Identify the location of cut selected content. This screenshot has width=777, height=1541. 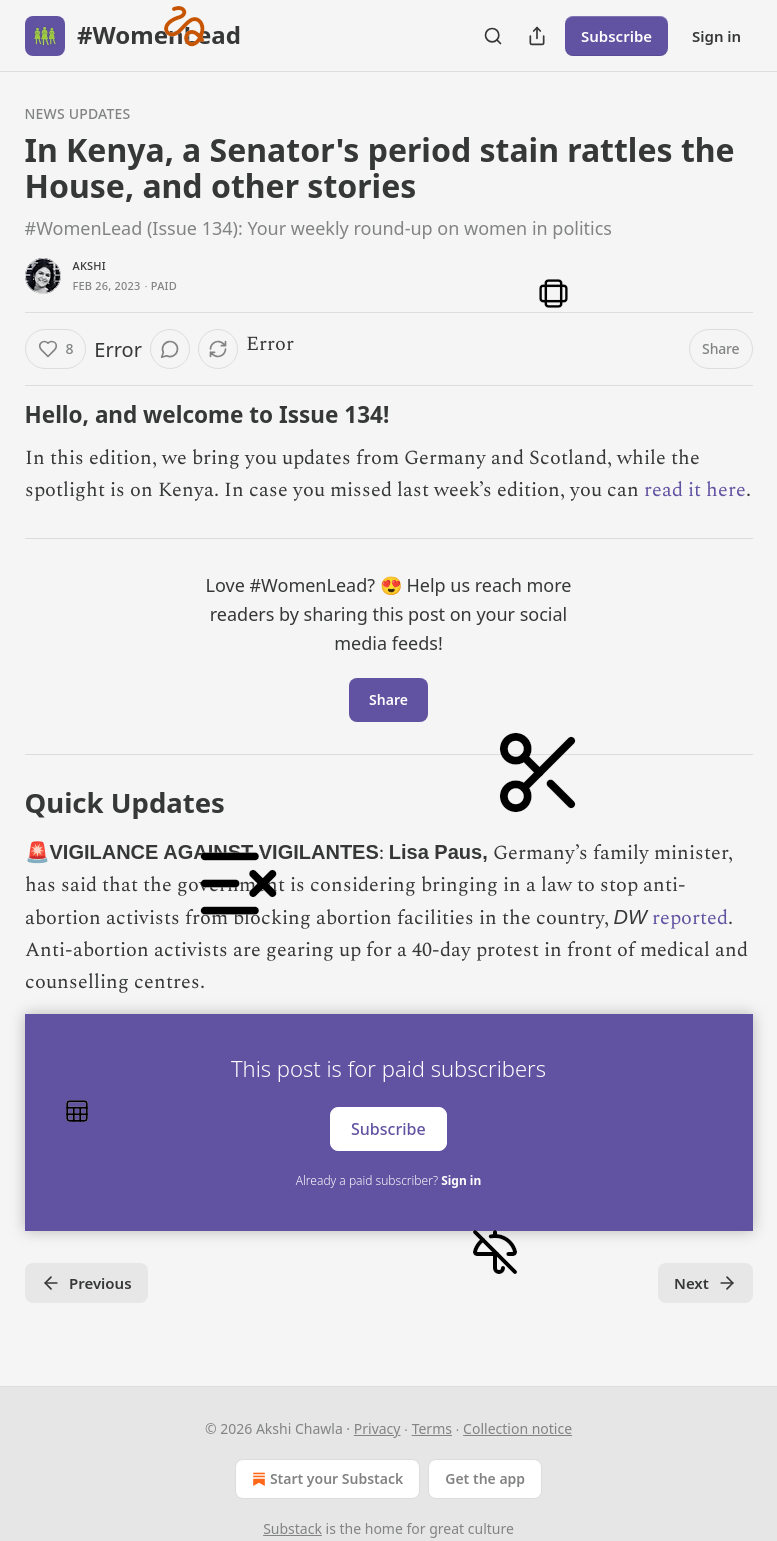
(539, 772).